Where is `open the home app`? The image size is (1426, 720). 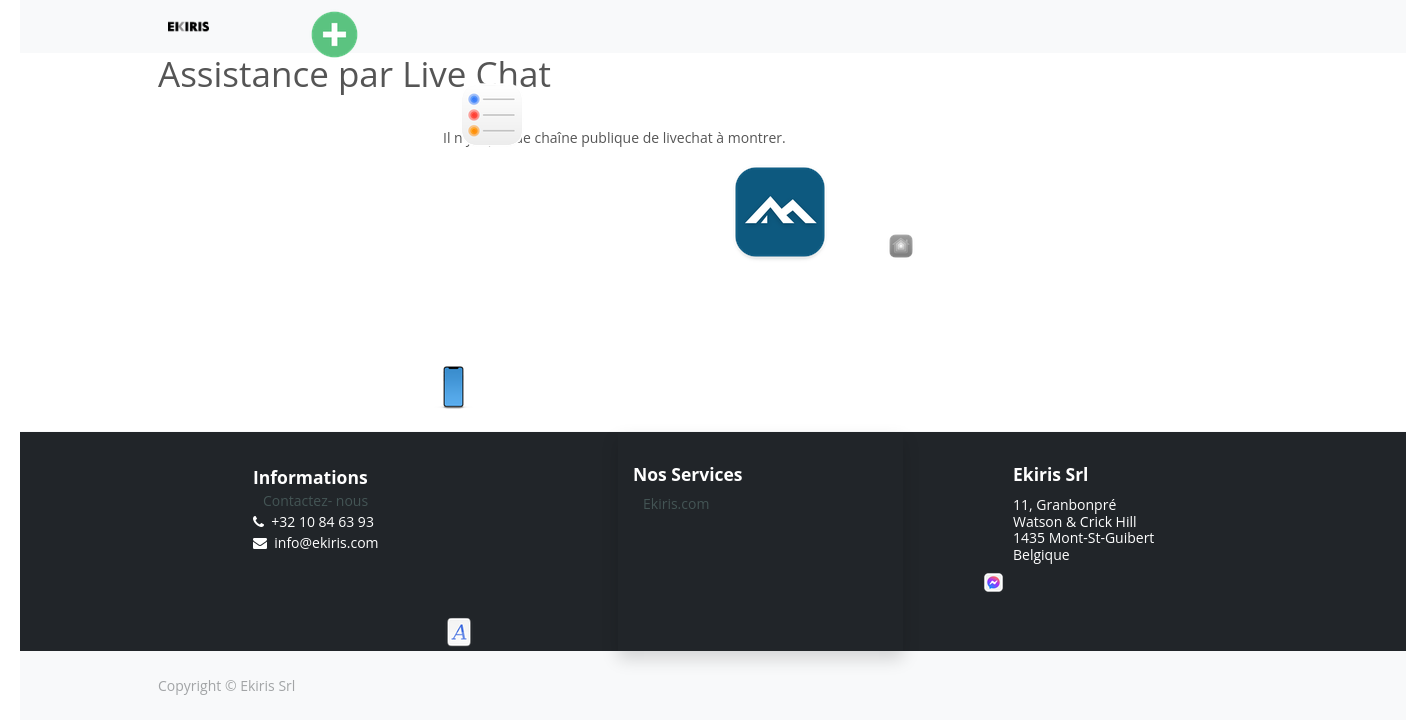 open the home app is located at coordinates (901, 246).